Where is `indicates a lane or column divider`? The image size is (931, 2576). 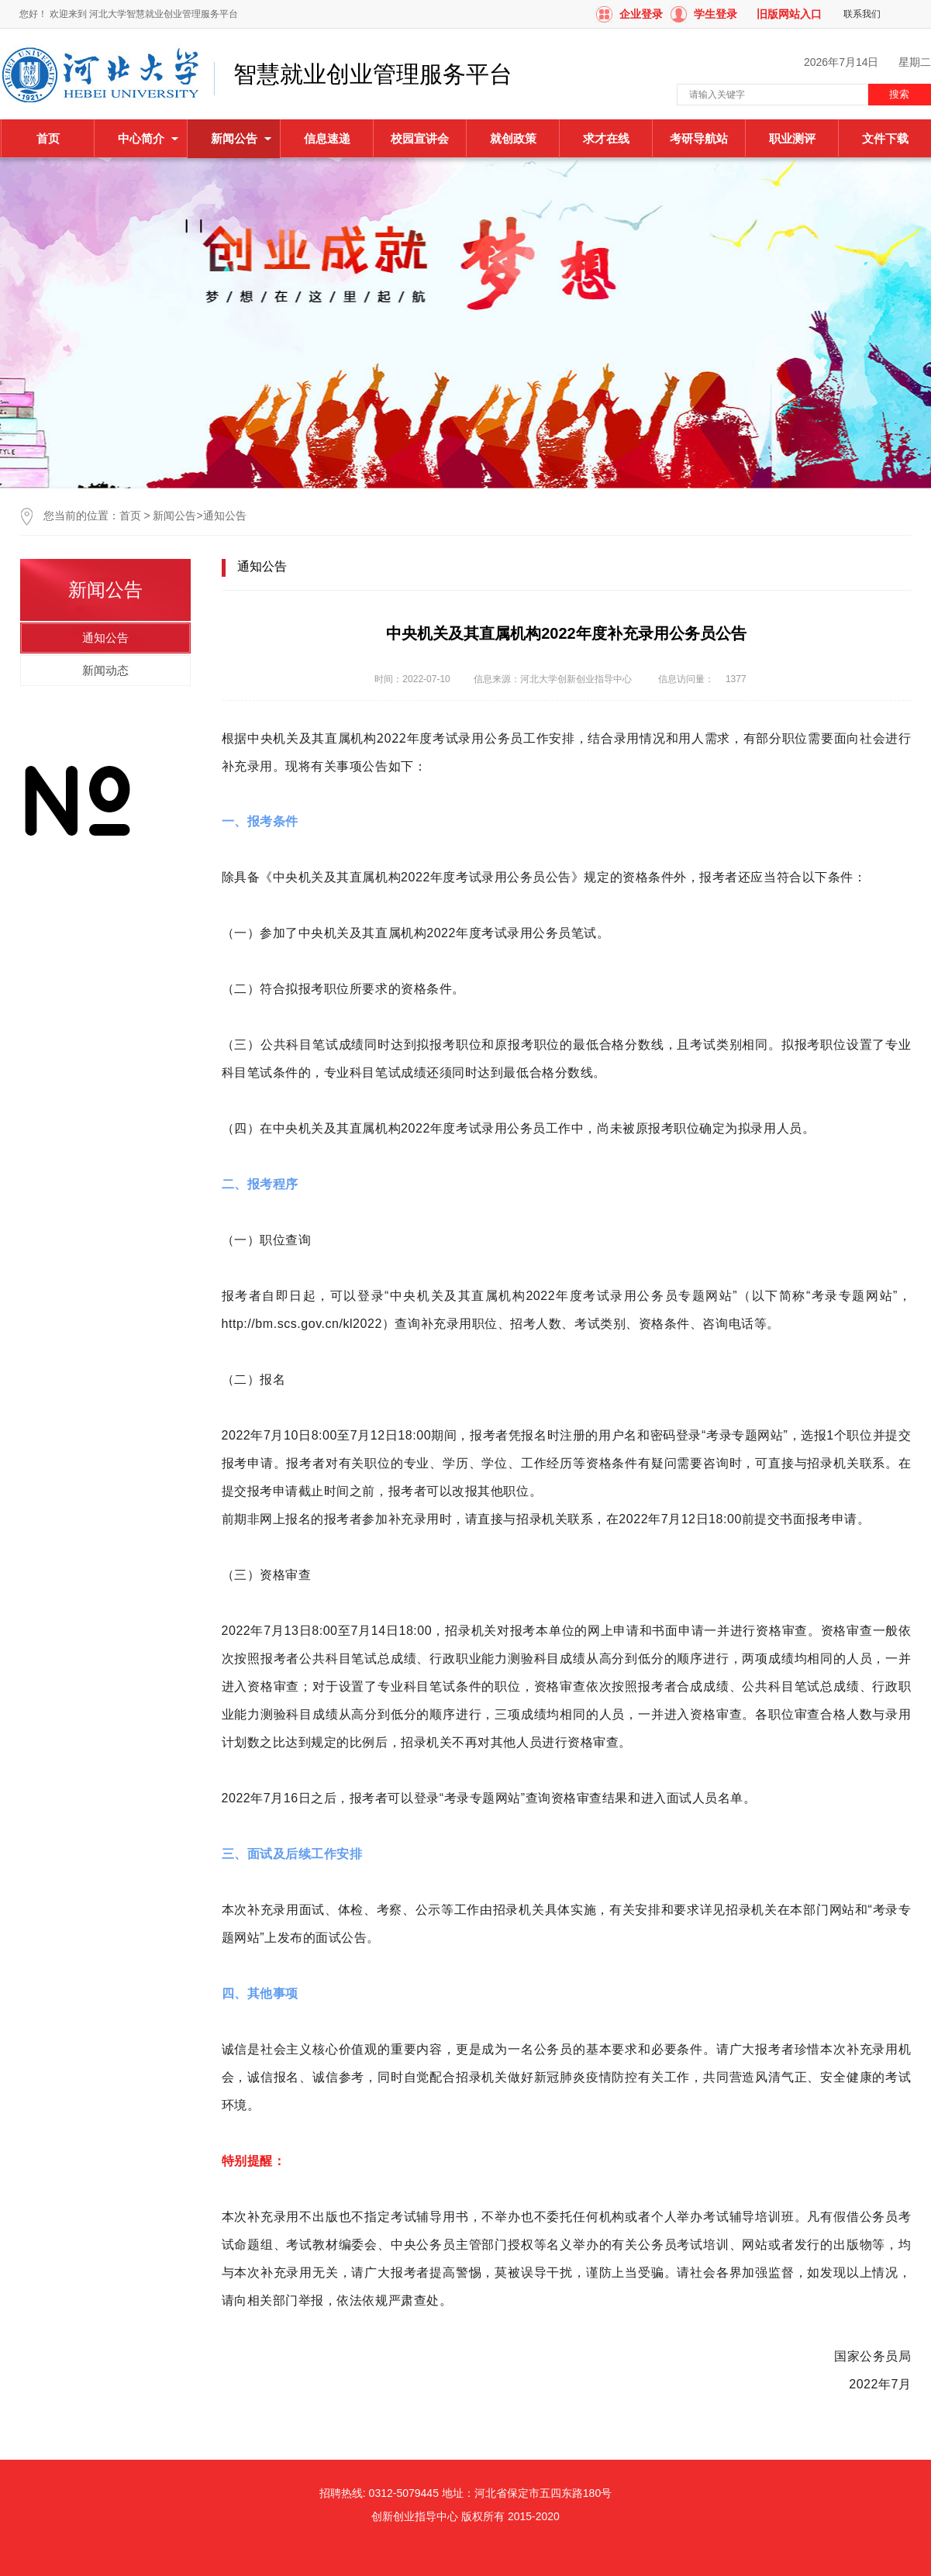 indicates a lane or column divider is located at coordinates (194, 226).